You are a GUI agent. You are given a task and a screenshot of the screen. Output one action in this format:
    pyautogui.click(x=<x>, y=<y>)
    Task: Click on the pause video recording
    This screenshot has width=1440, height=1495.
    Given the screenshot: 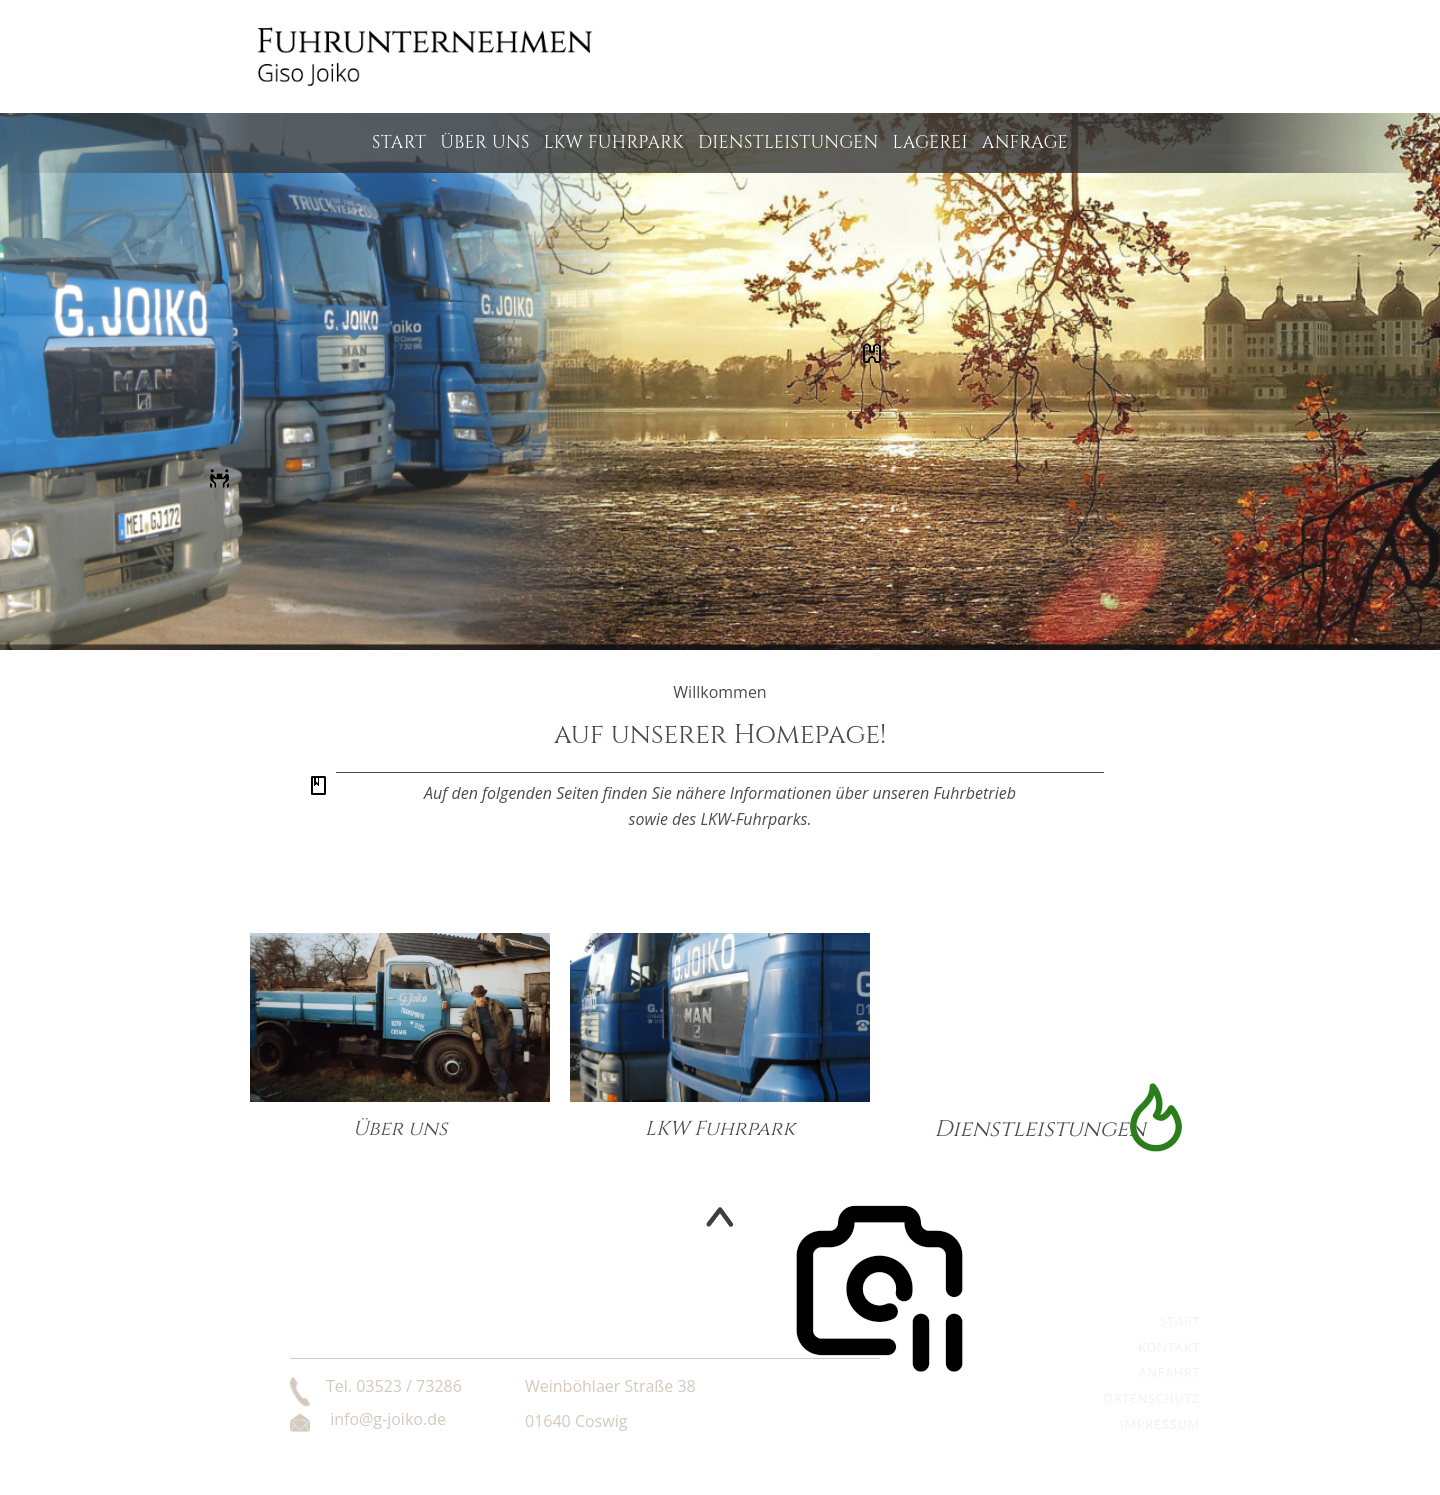 What is the action you would take?
    pyautogui.click(x=879, y=1280)
    